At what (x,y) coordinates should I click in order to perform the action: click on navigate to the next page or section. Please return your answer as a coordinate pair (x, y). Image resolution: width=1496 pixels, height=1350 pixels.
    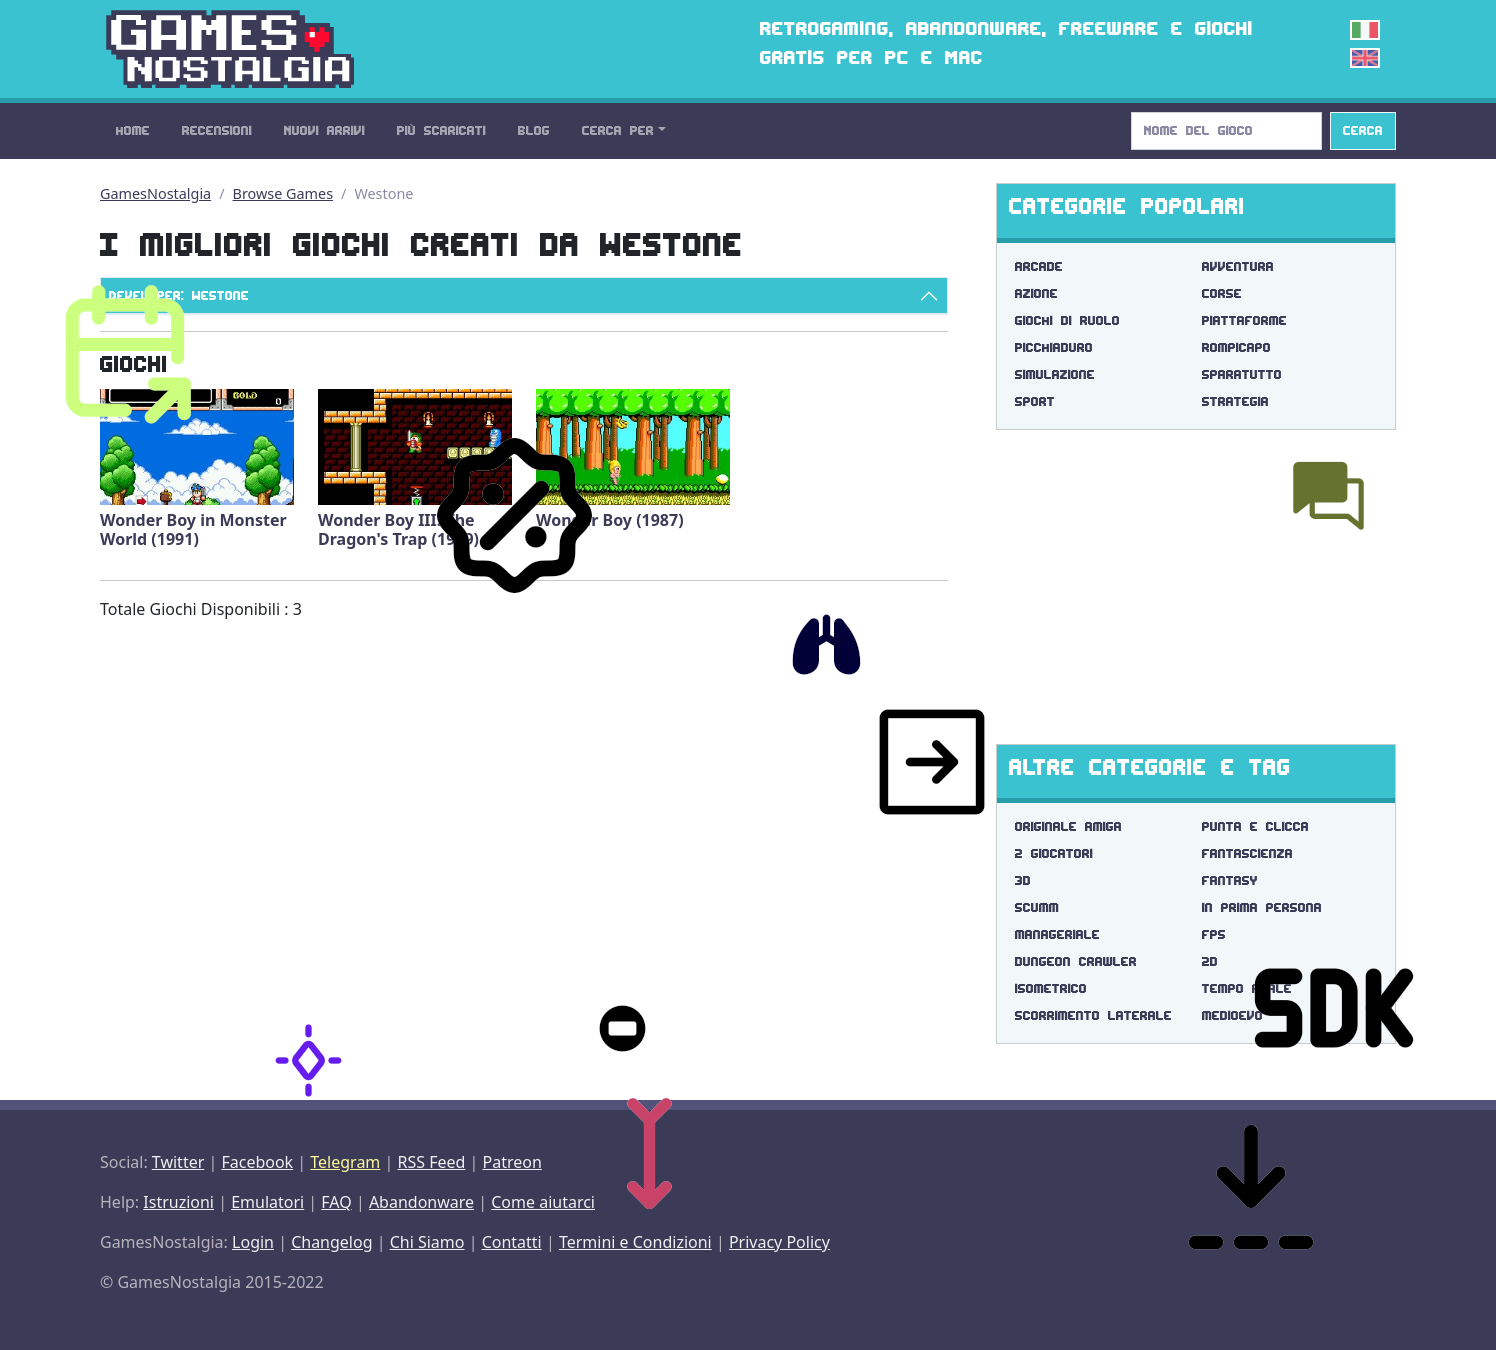
    Looking at the image, I should click on (932, 762).